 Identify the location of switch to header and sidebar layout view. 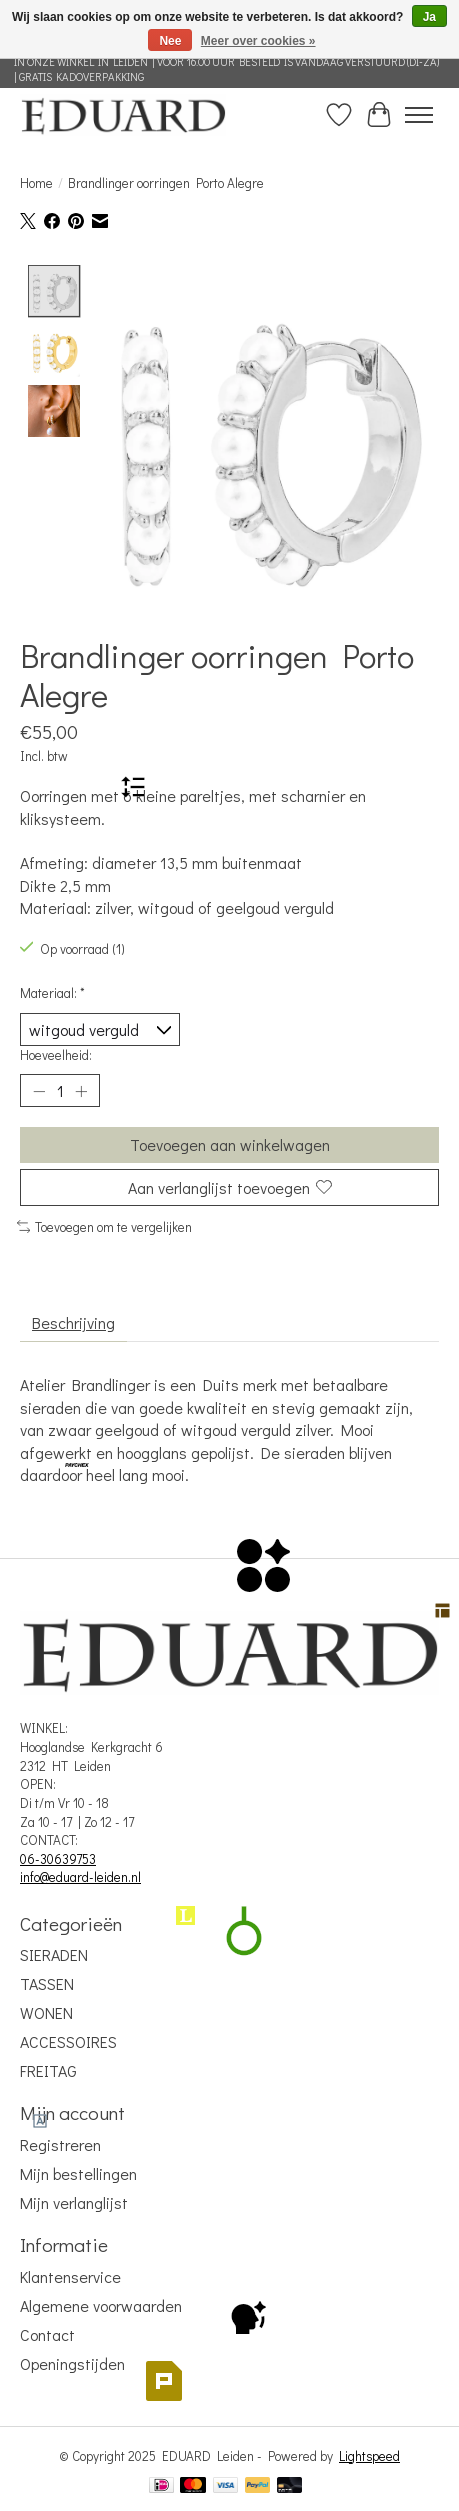
(442, 1610).